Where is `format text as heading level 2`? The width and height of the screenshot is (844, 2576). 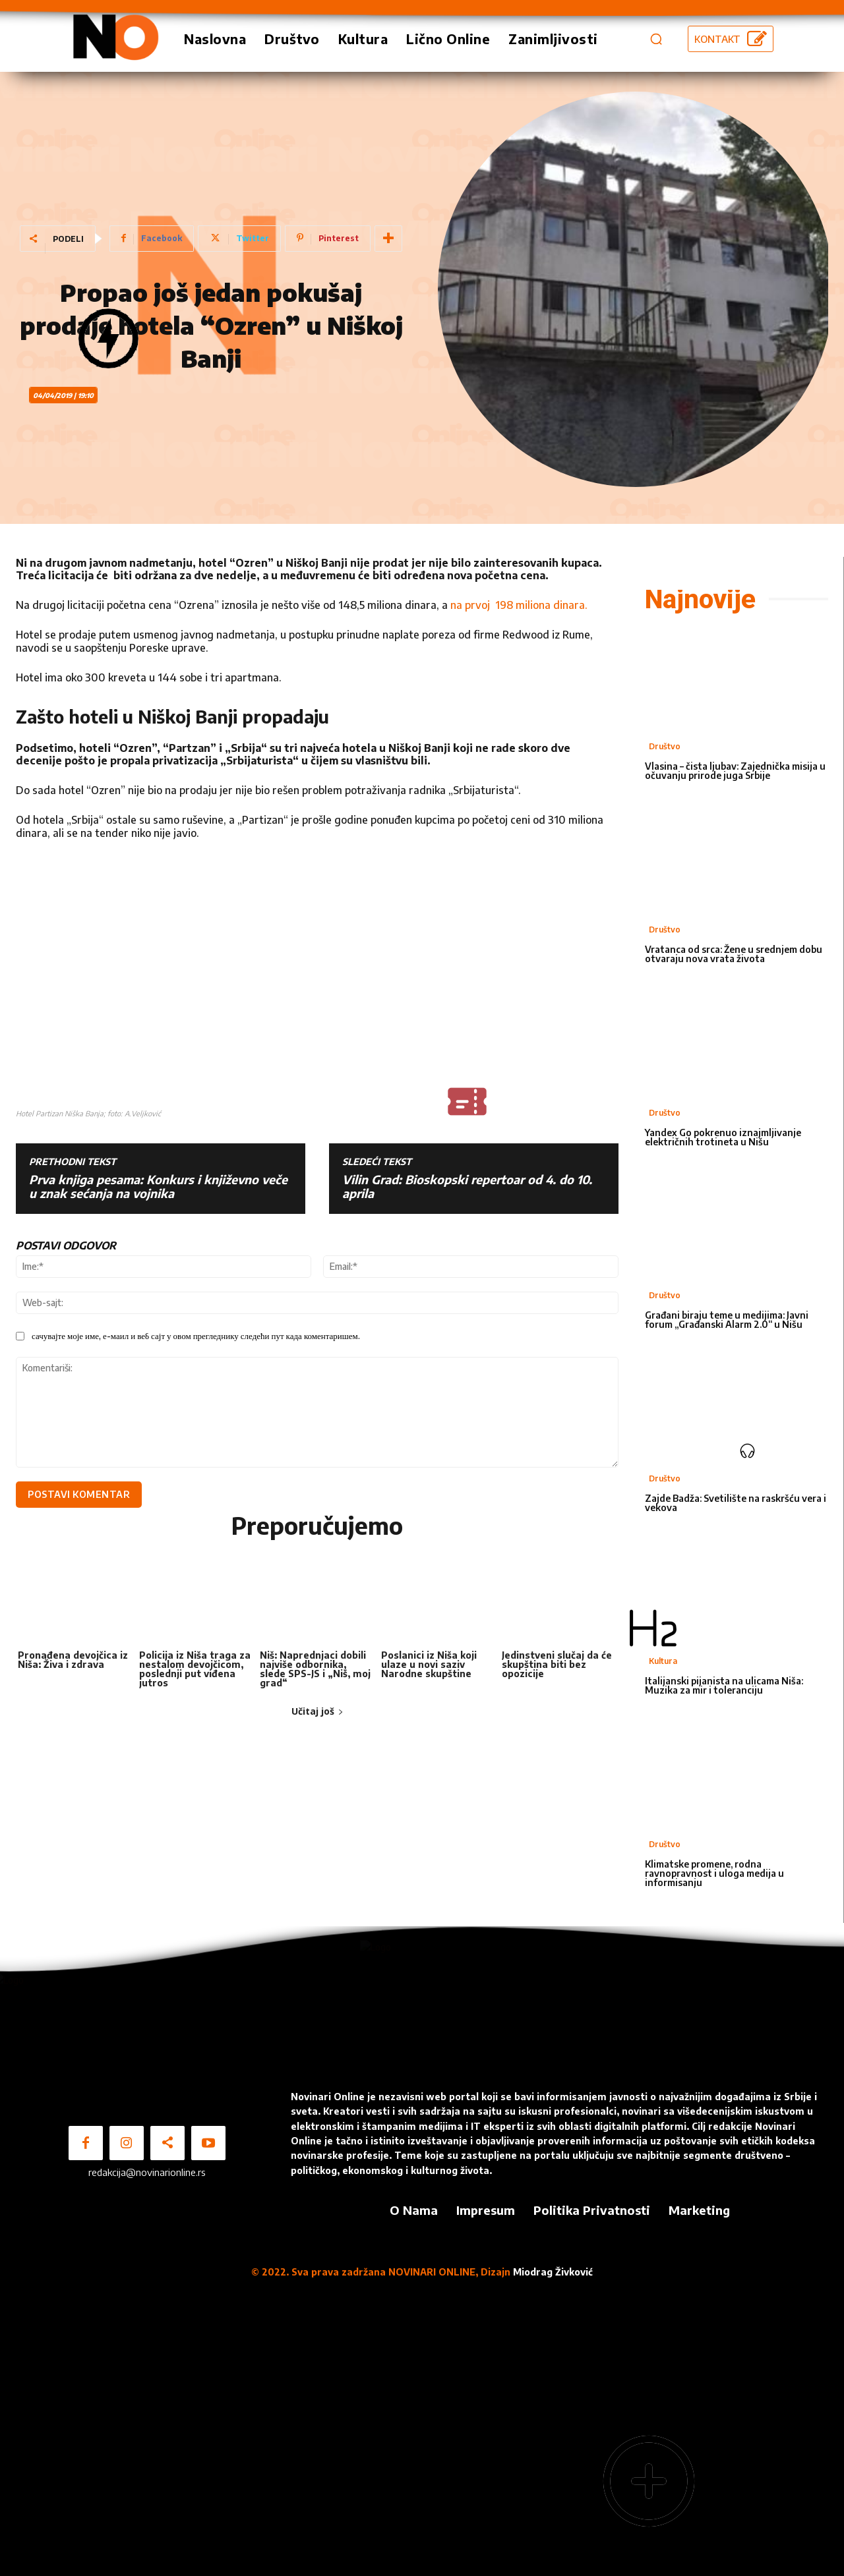 format text as heading level 2 is located at coordinates (653, 1628).